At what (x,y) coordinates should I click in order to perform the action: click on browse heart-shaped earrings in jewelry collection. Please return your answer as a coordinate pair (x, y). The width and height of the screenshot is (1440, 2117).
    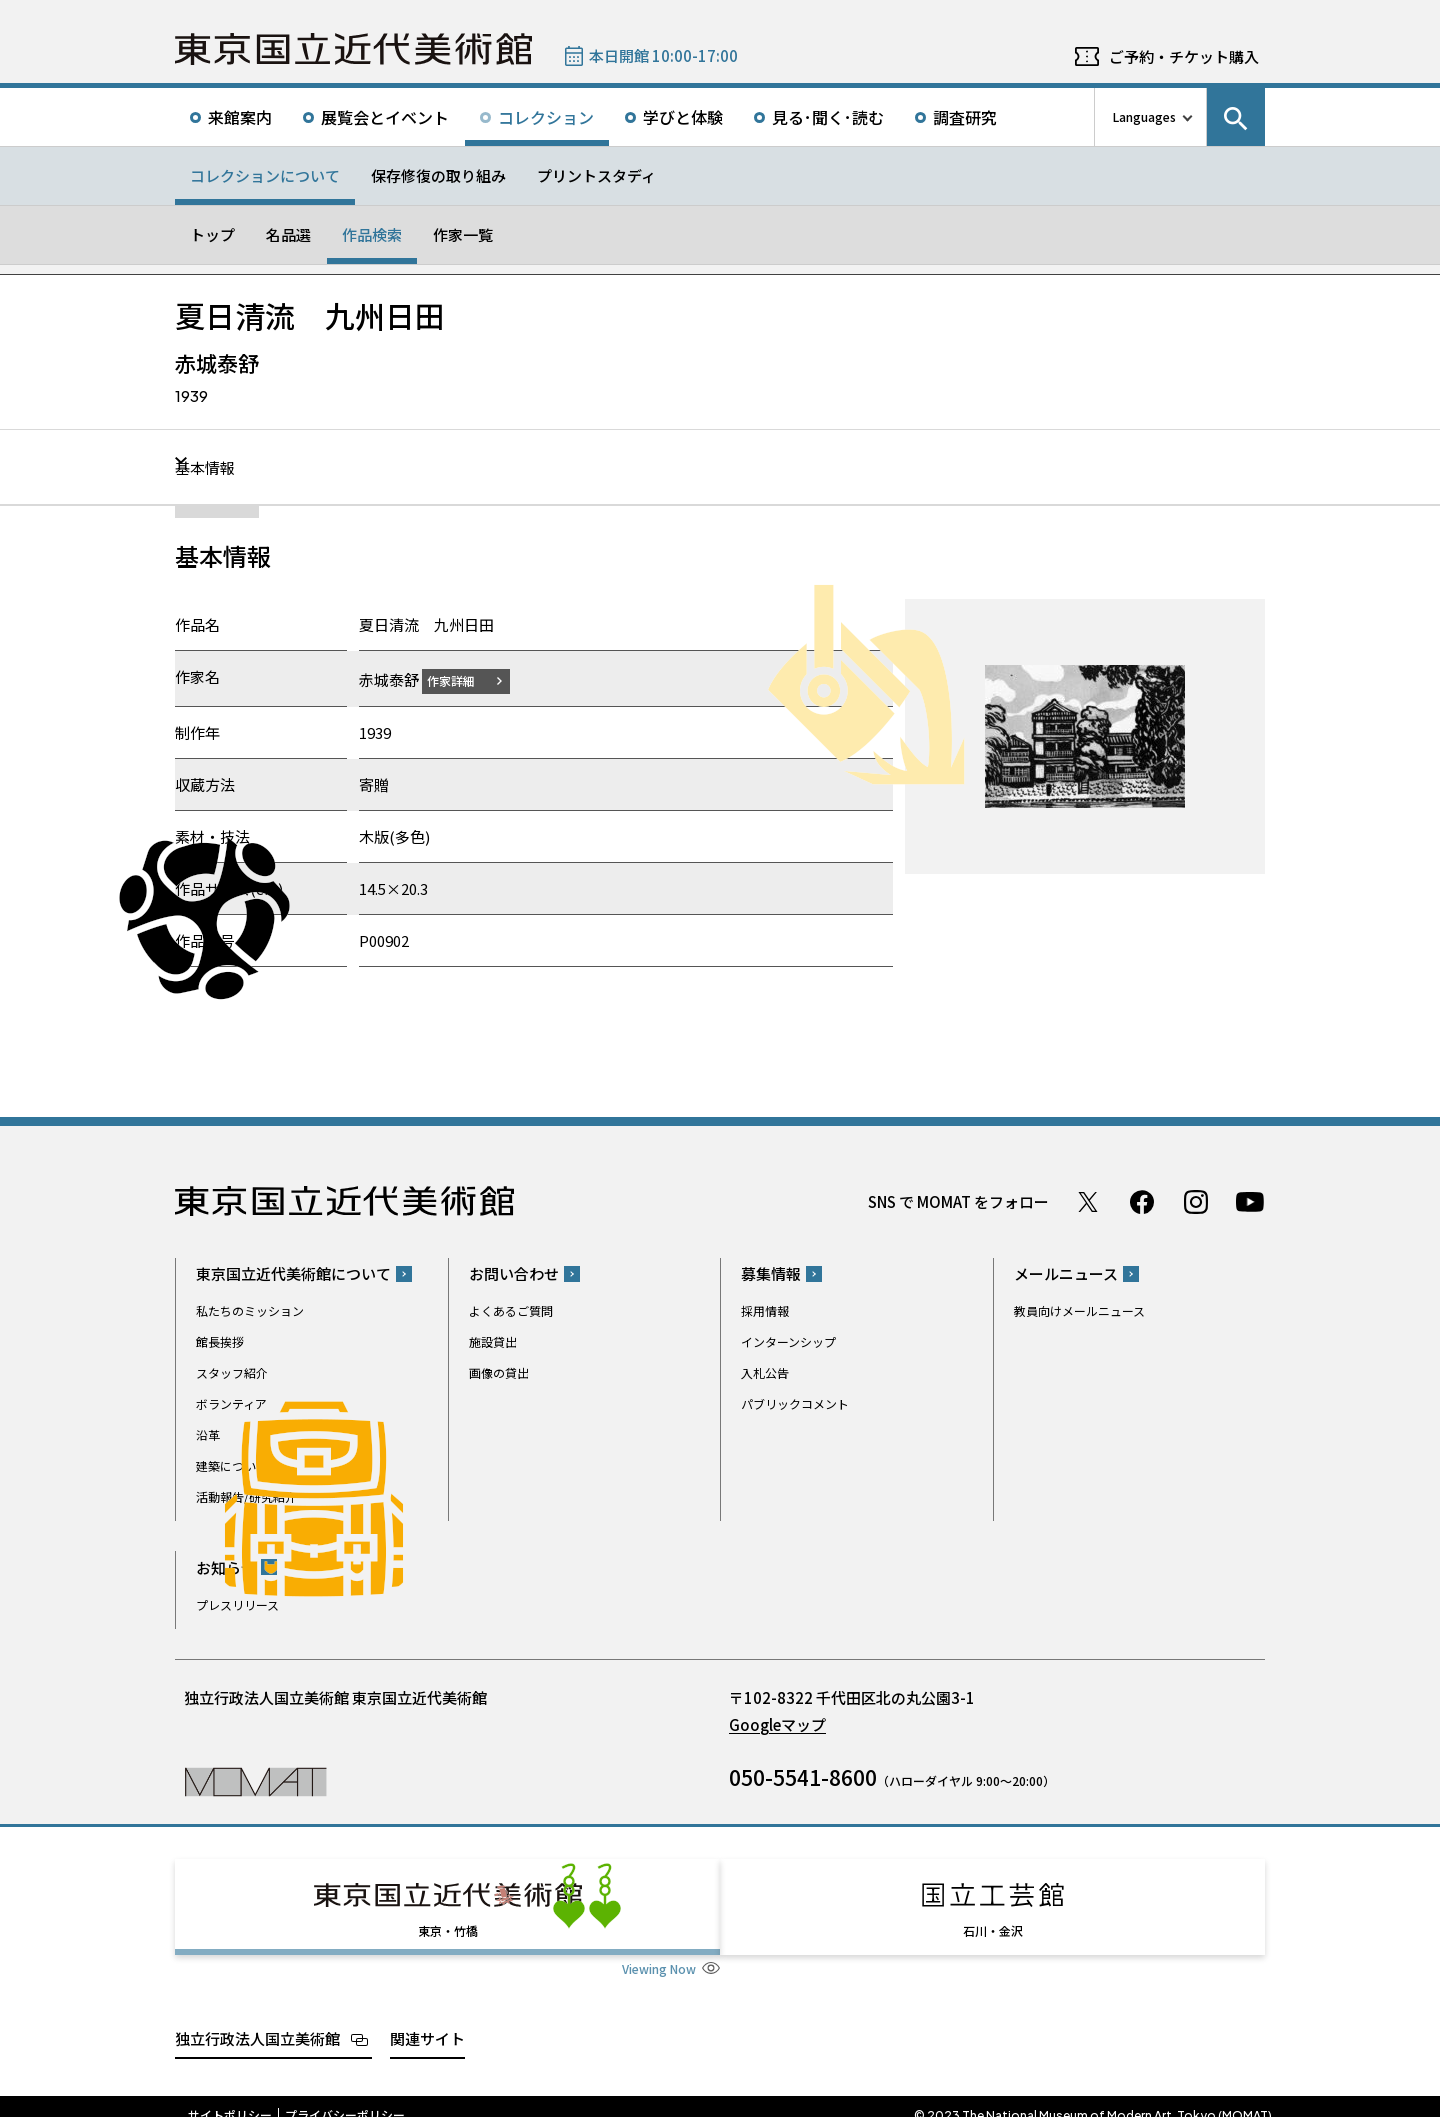
    Looking at the image, I should click on (587, 1896).